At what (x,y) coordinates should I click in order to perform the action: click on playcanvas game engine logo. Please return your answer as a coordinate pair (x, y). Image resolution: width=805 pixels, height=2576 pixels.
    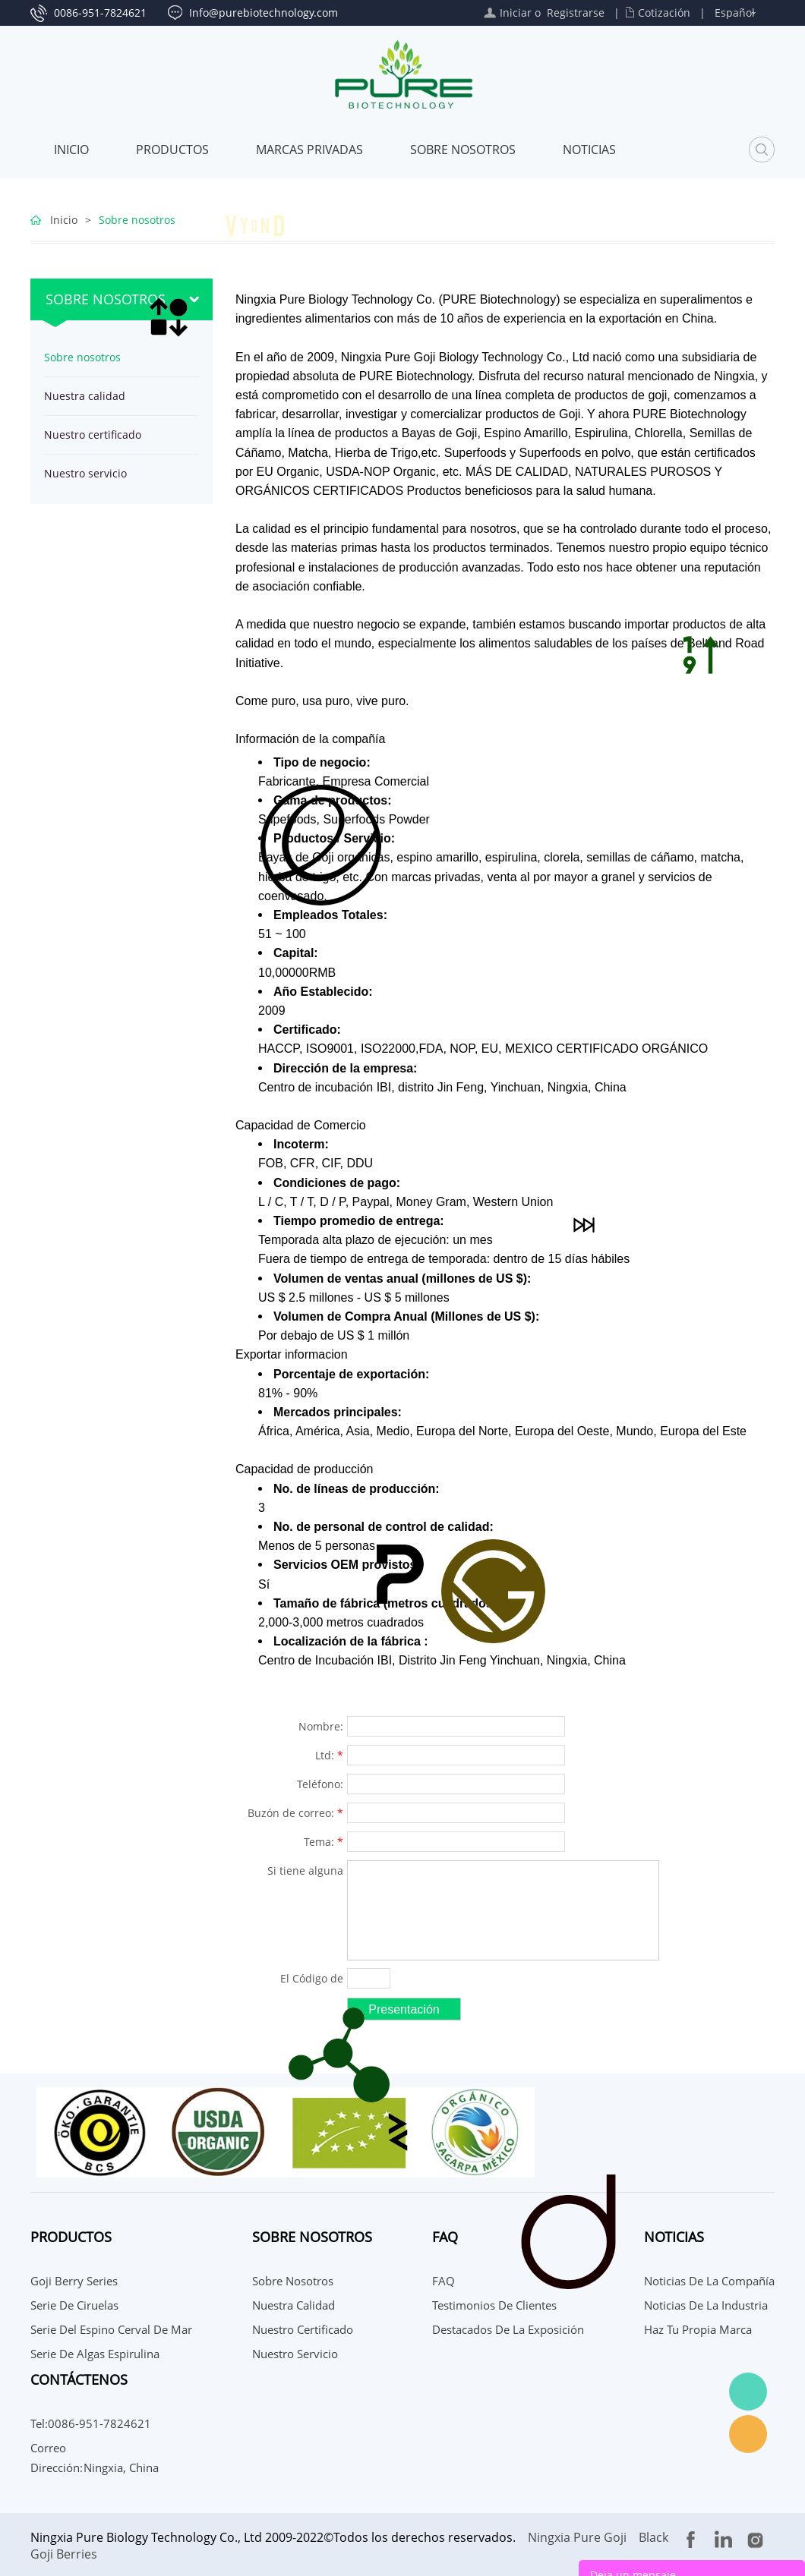
    Looking at the image, I should click on (398, 2132).